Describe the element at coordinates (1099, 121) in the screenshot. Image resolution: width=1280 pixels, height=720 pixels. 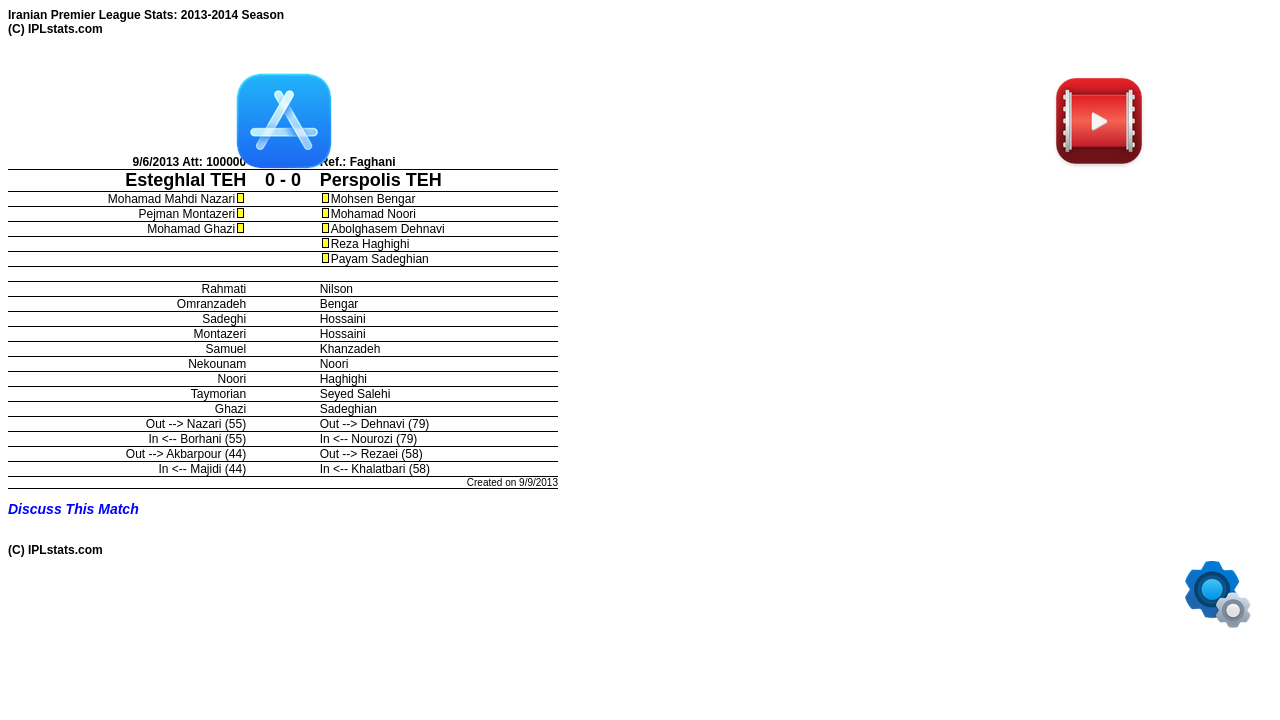
I see `open tubefeeder video subscription app` at that location.